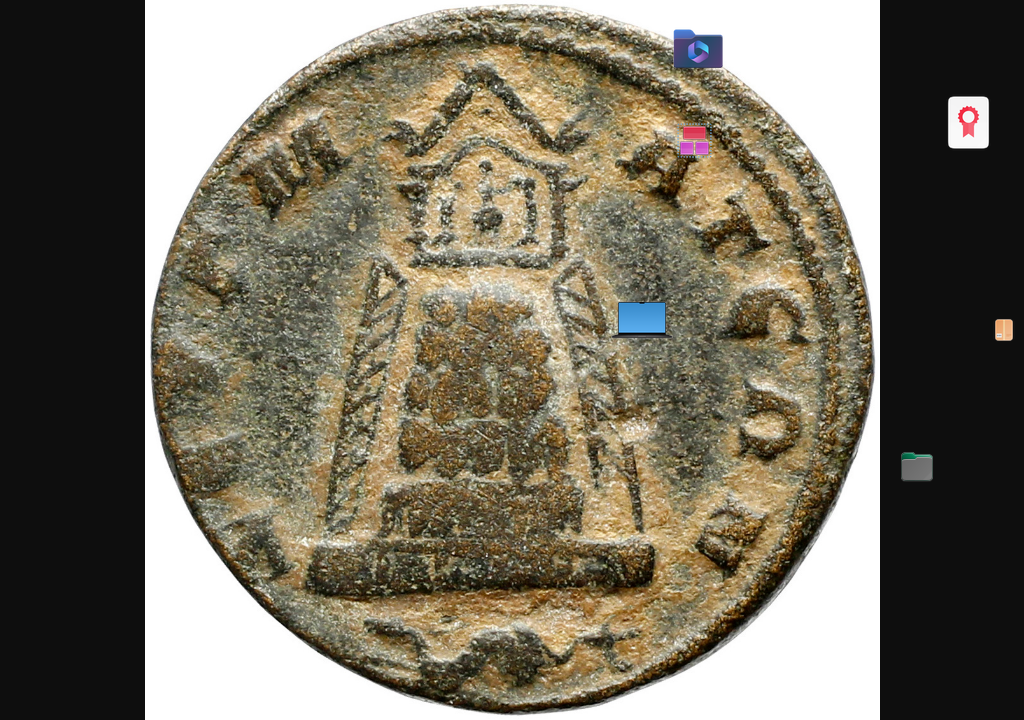  What do you see at coordinates (694, 140) in the screenshot?
I see `select all items in the current view` at bounding box center [694, 140].